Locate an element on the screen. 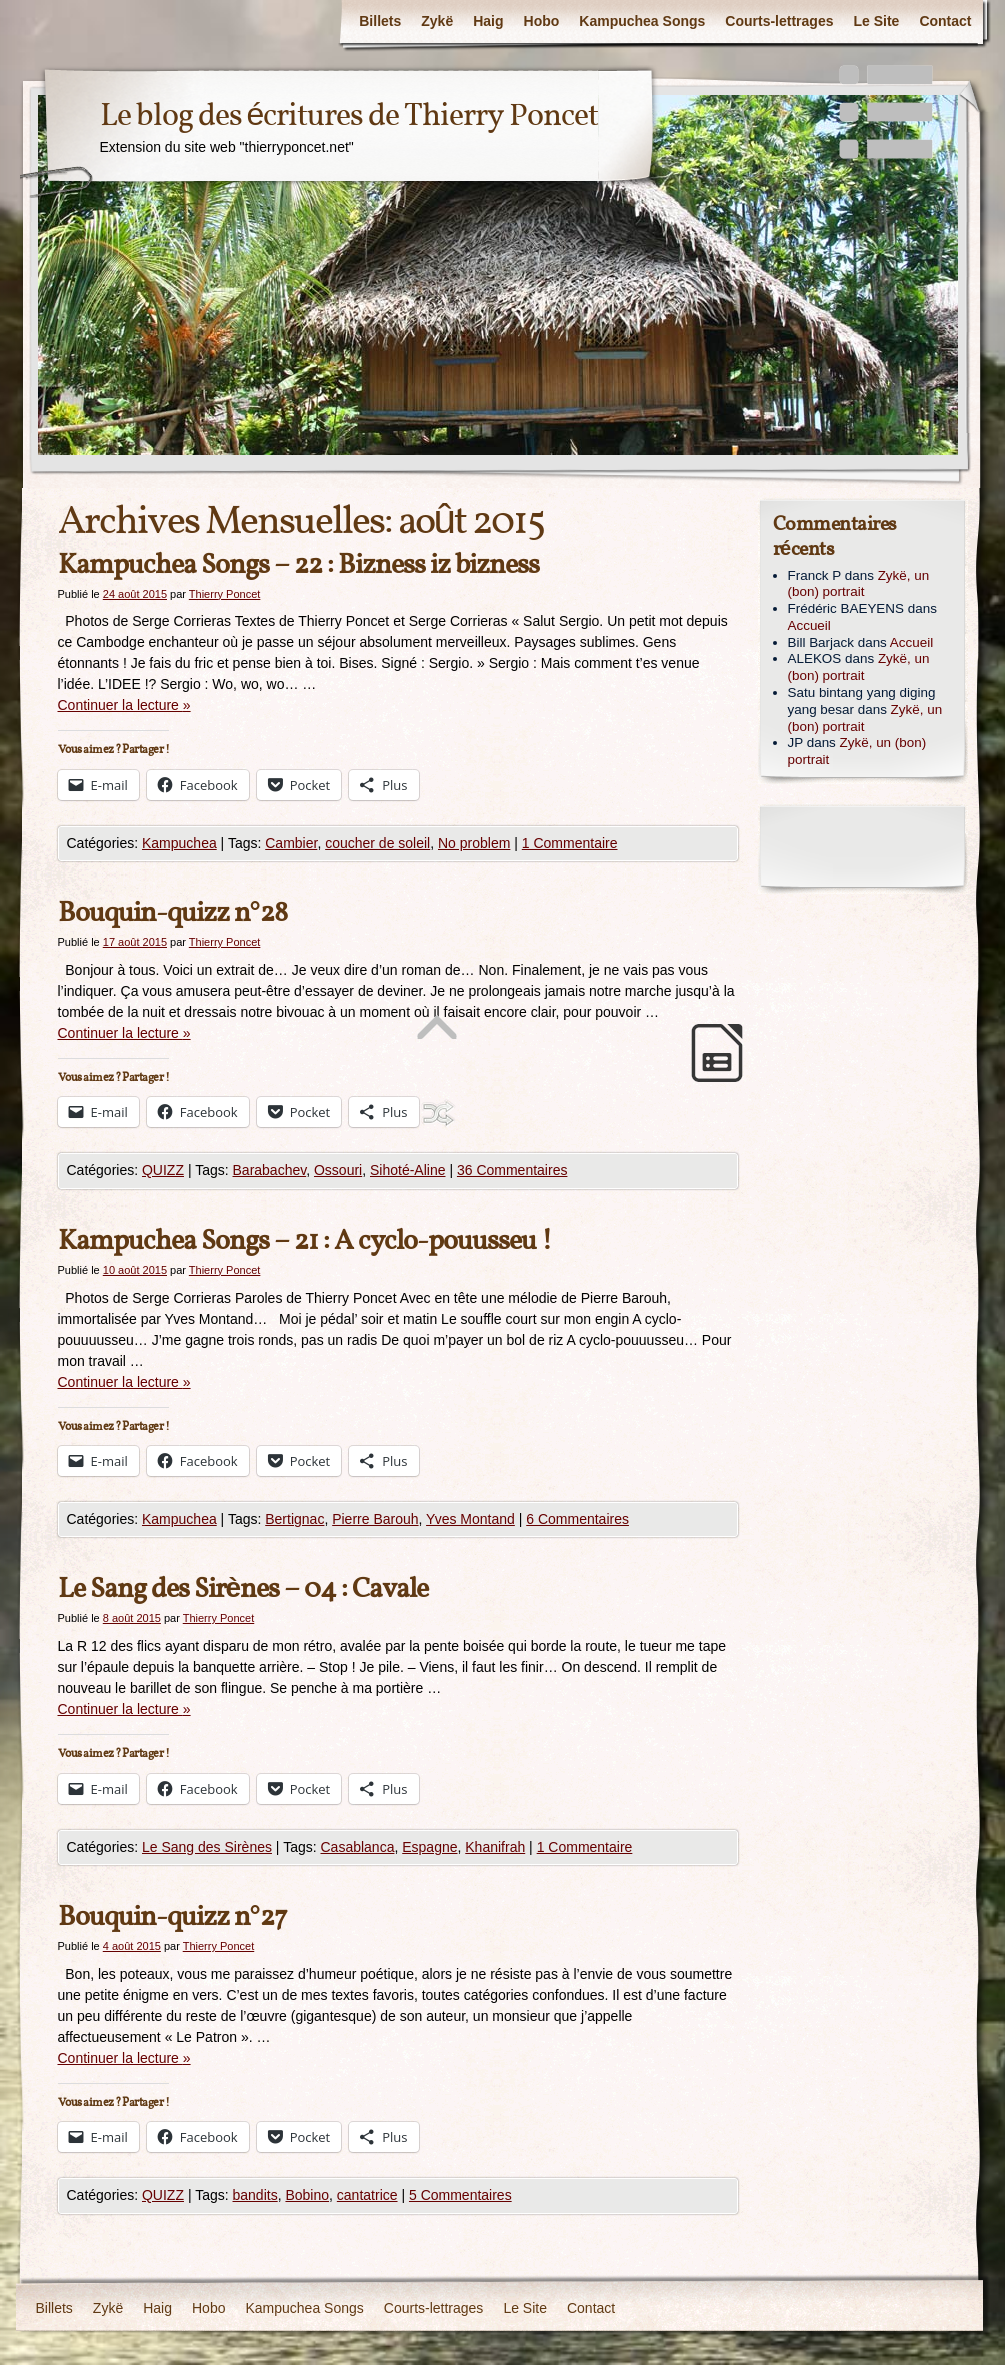 This screenshot has height=2365, width=1005. shuffle playlist or music queue is located at coordinates (439, 1113).